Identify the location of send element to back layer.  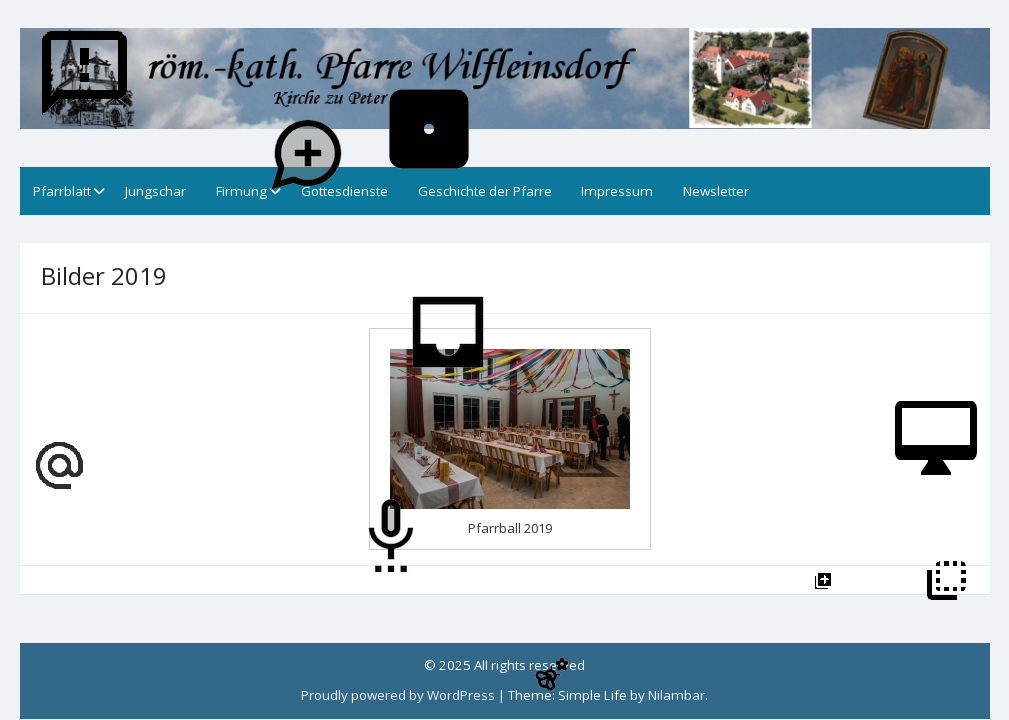
(946, 580).